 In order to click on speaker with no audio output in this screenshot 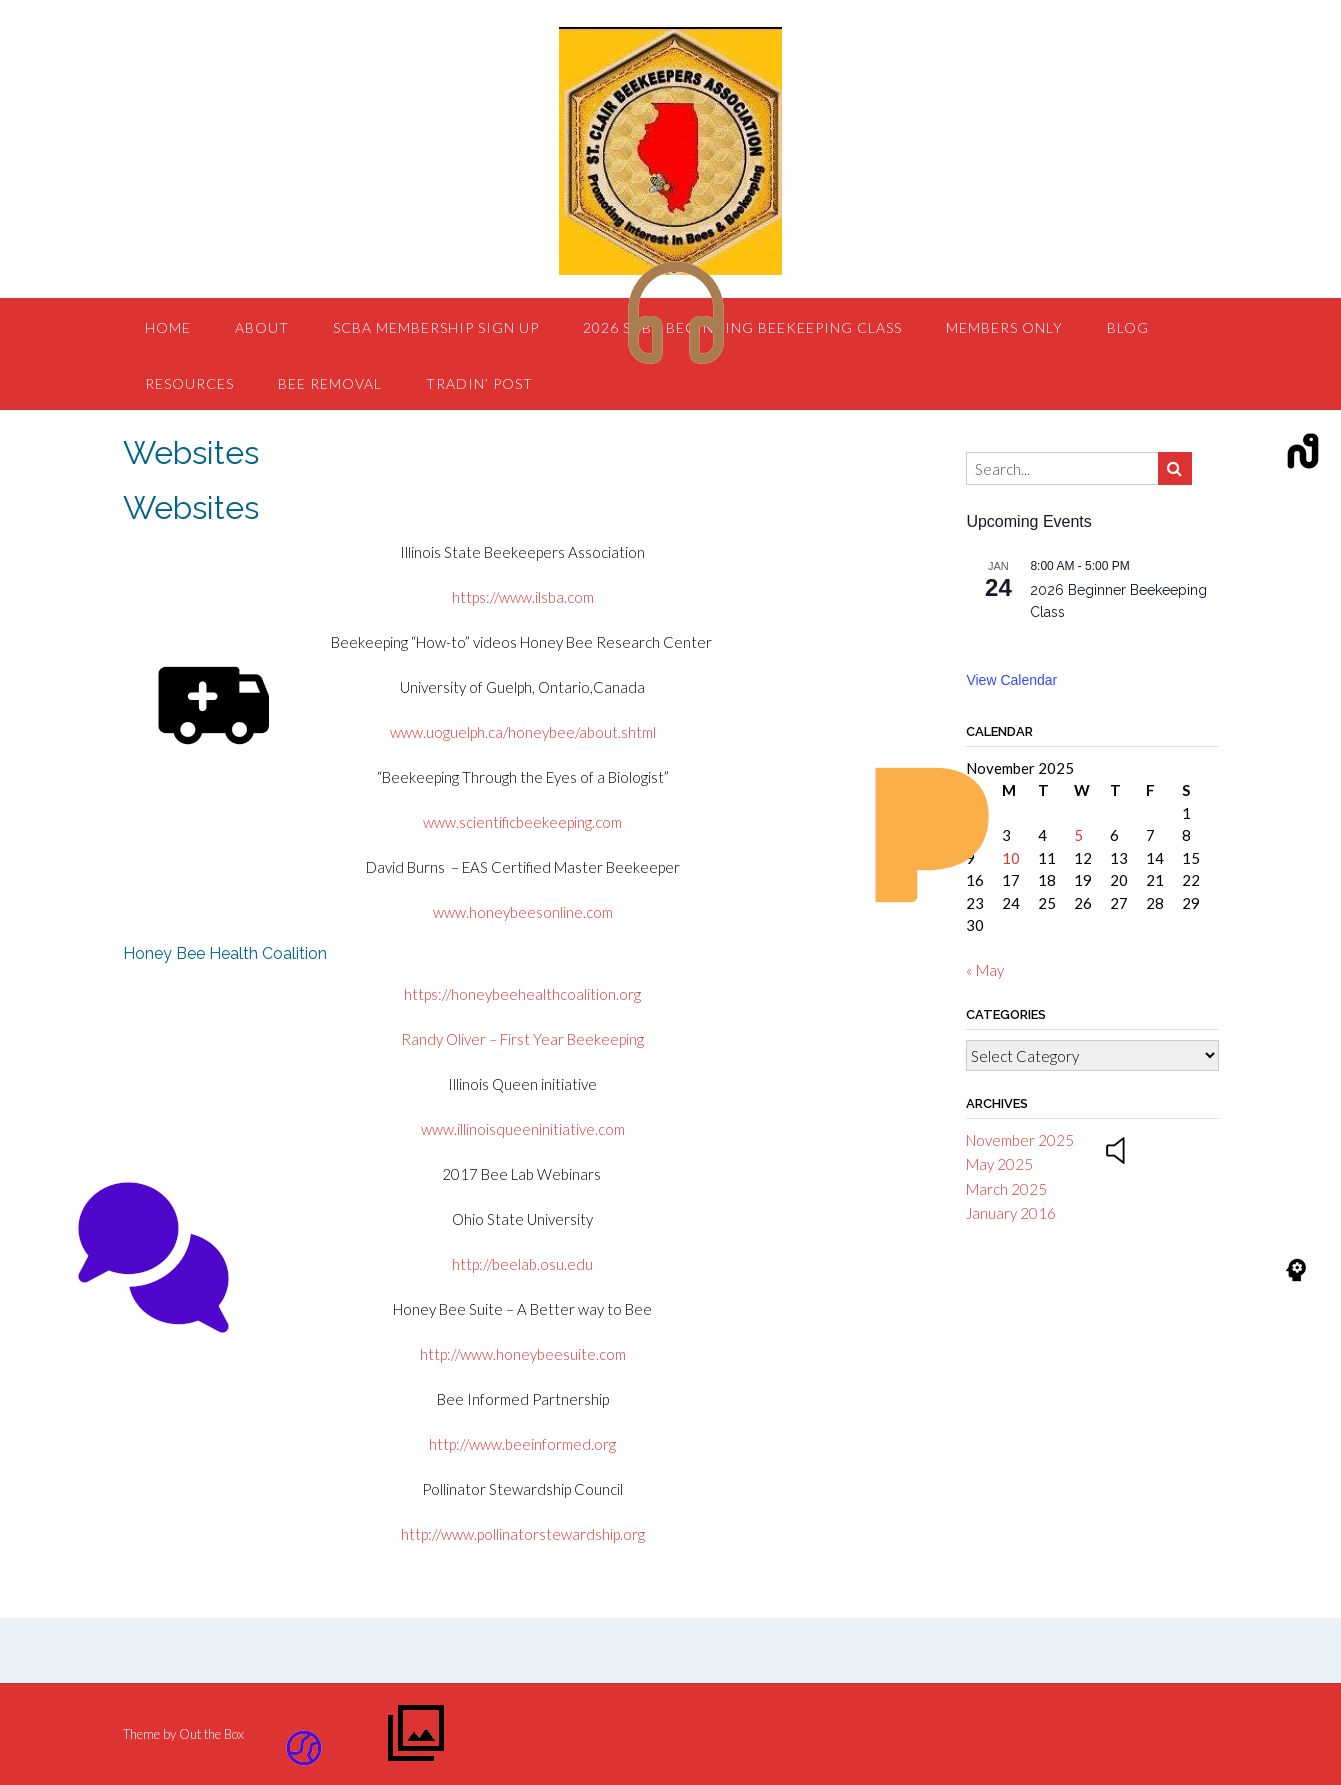, I will do `click(1119, 1150)`.